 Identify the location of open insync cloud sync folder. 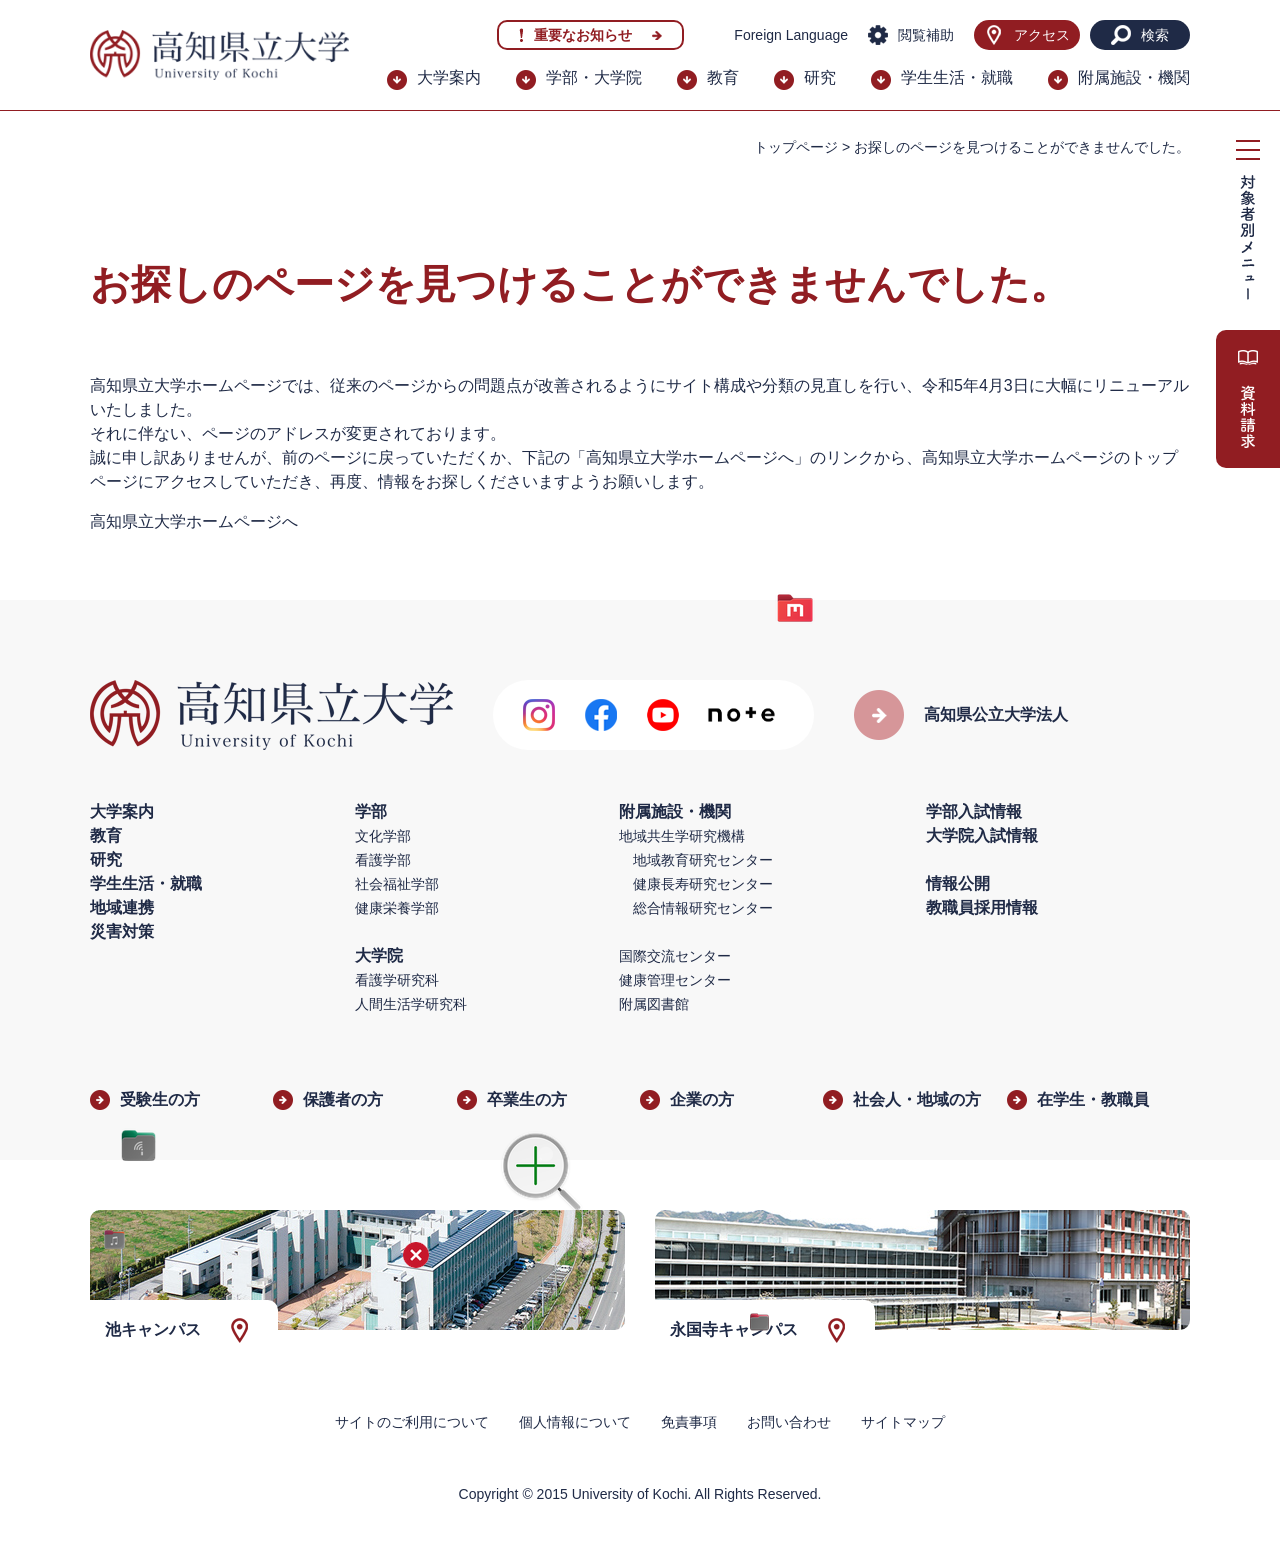
(138, 1145).